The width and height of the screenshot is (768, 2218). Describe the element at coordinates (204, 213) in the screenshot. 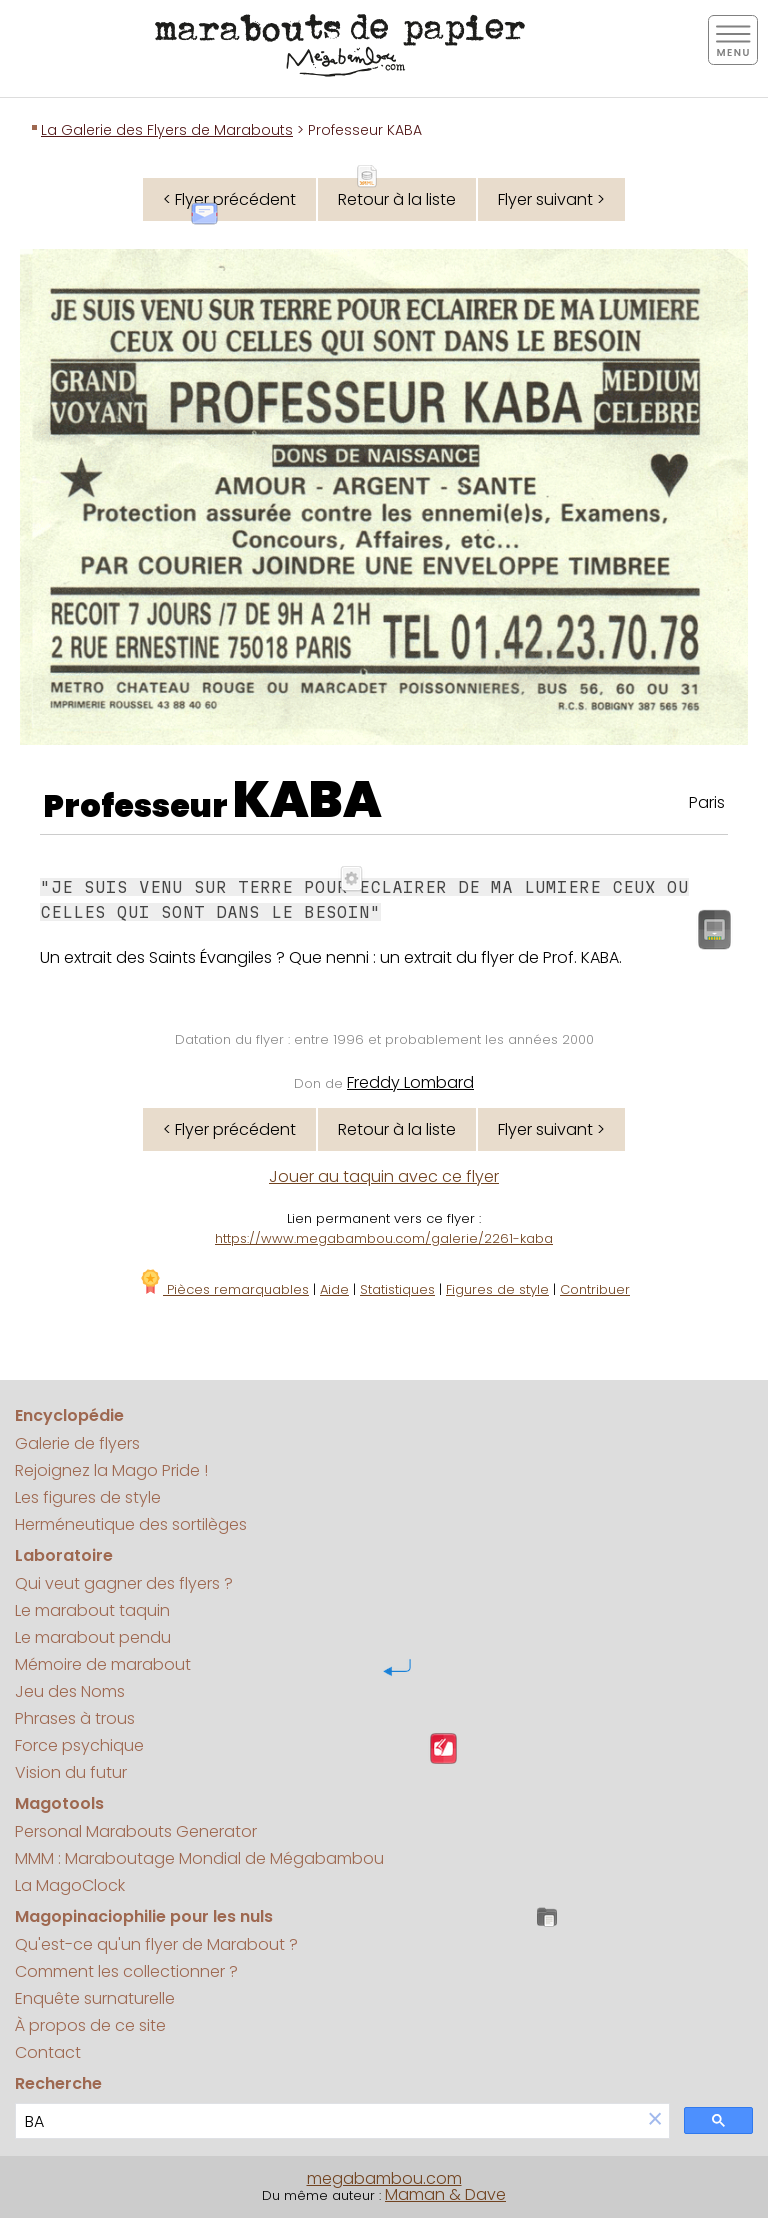

I see `open the mail app` at that location.